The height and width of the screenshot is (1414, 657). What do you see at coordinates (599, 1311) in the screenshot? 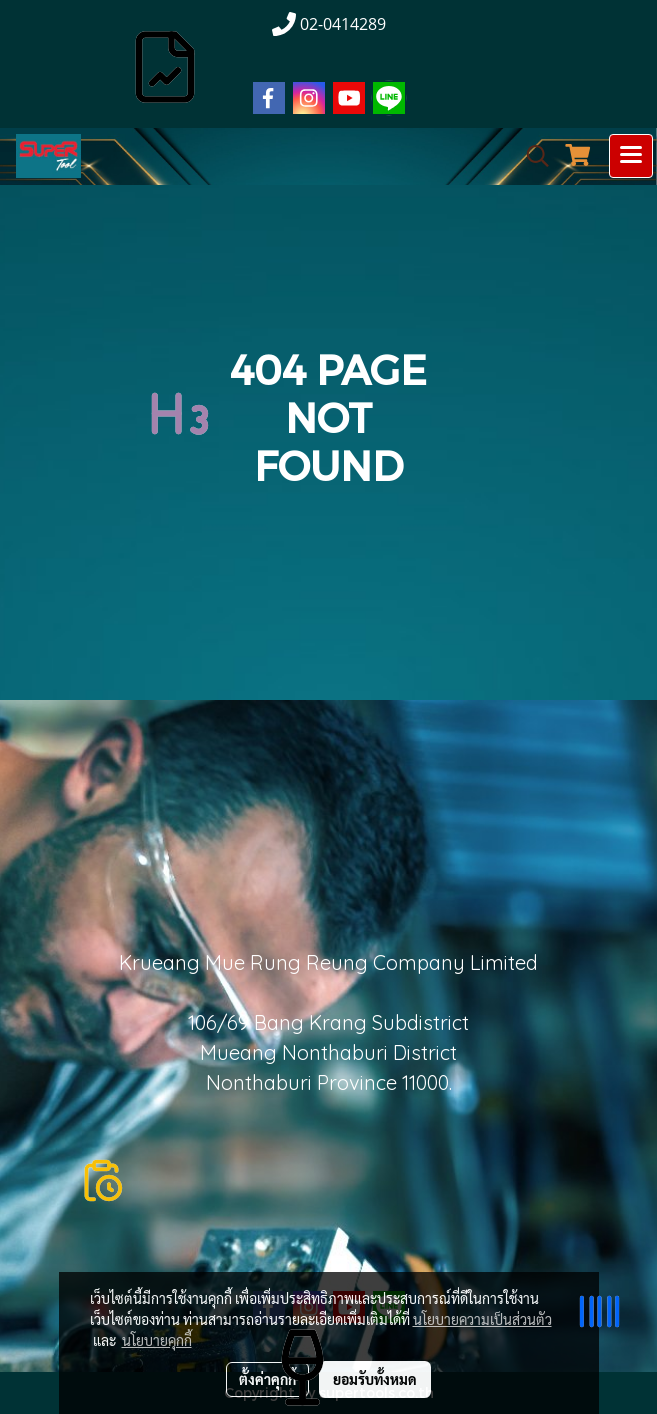
I see `scan a barcode` at bounding box center [599, 1311].